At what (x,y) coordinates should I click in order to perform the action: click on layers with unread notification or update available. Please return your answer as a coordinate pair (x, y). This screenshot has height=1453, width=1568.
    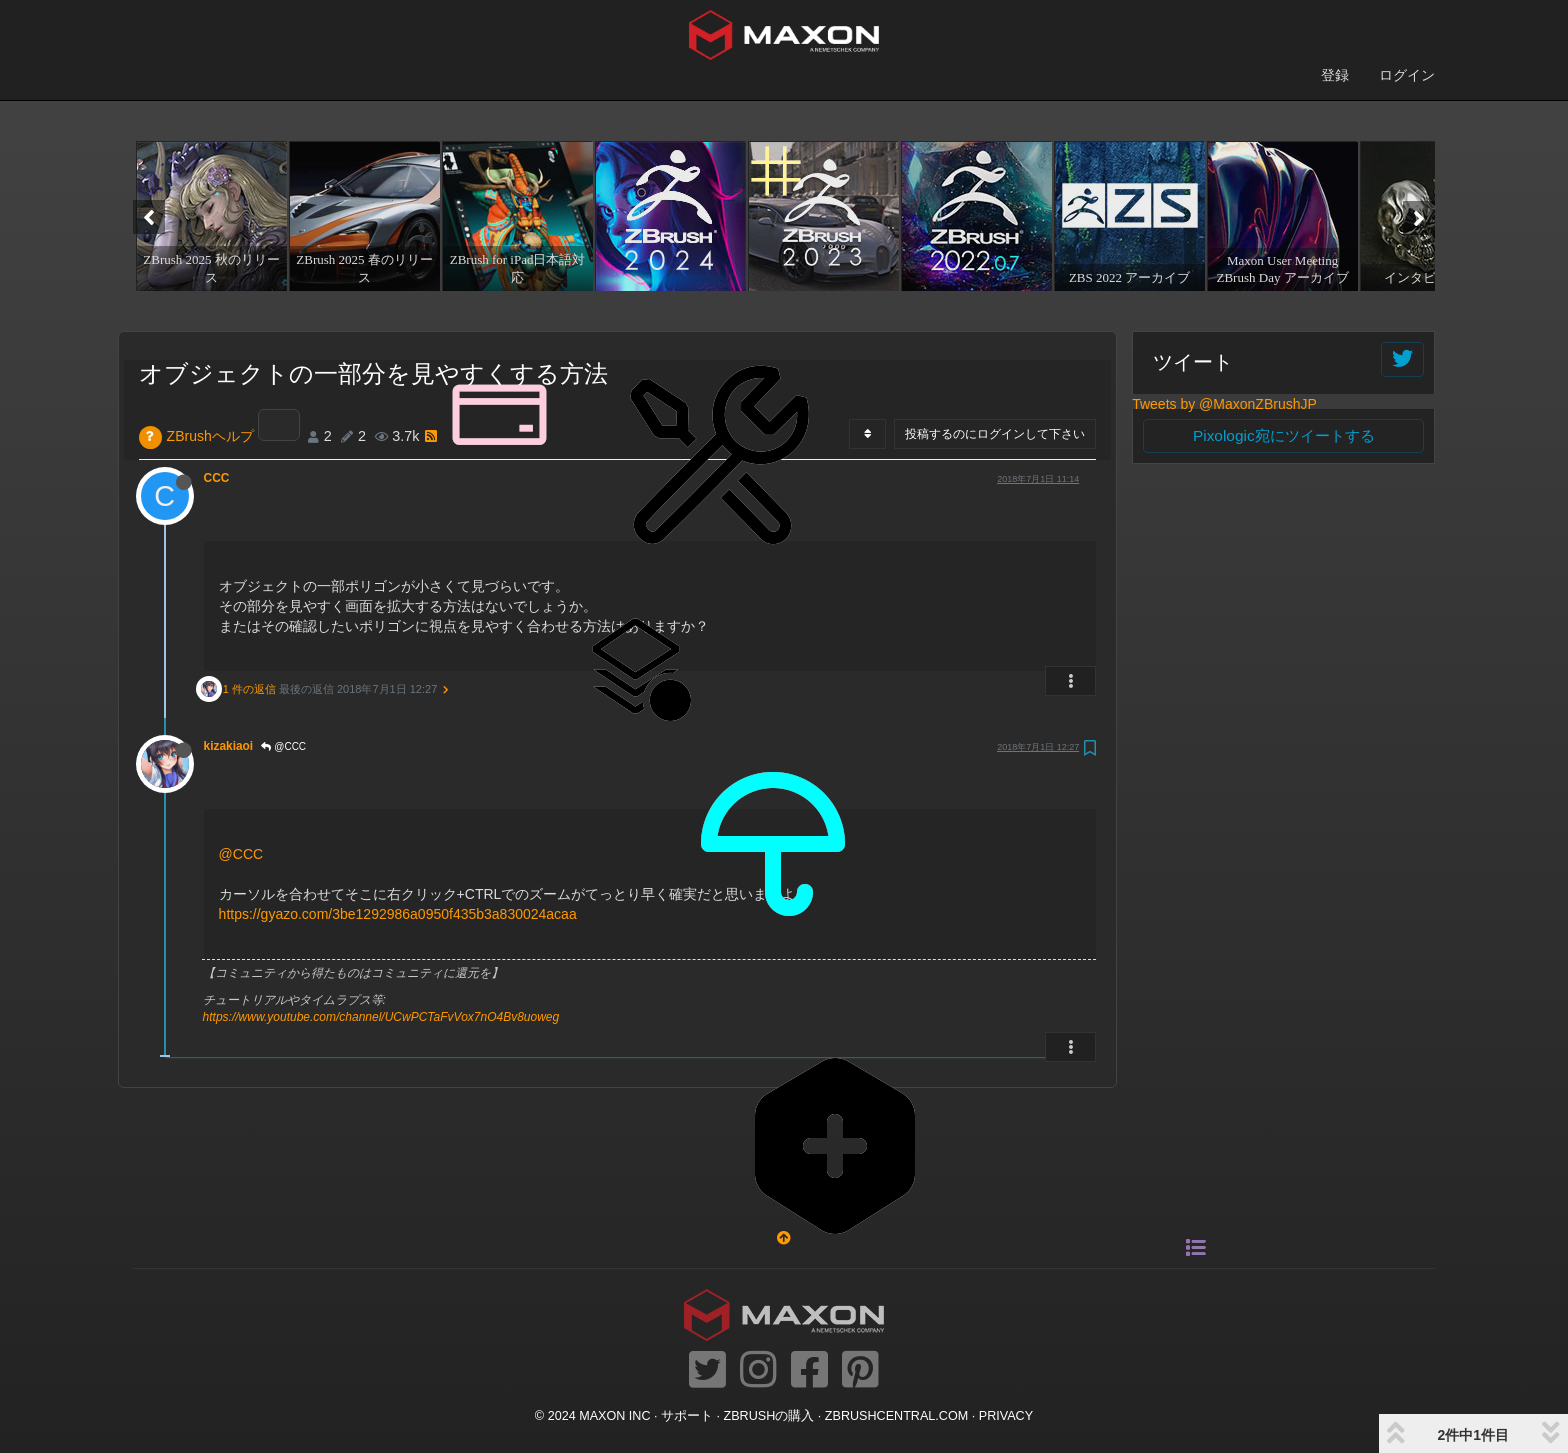
    Looking at the image, I should click on (636, 666).